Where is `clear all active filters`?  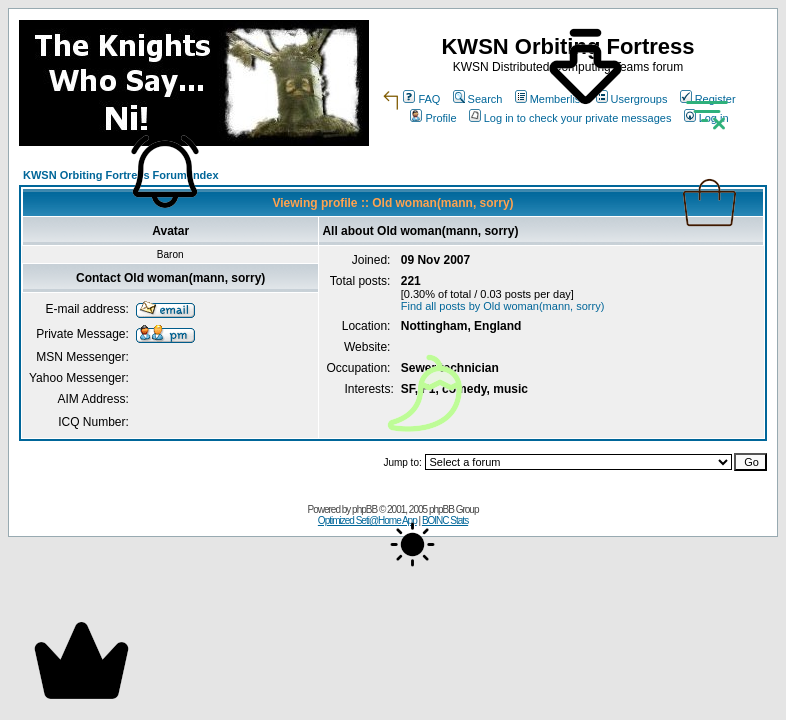 clear all active filters is located at coordinates (707, 110).